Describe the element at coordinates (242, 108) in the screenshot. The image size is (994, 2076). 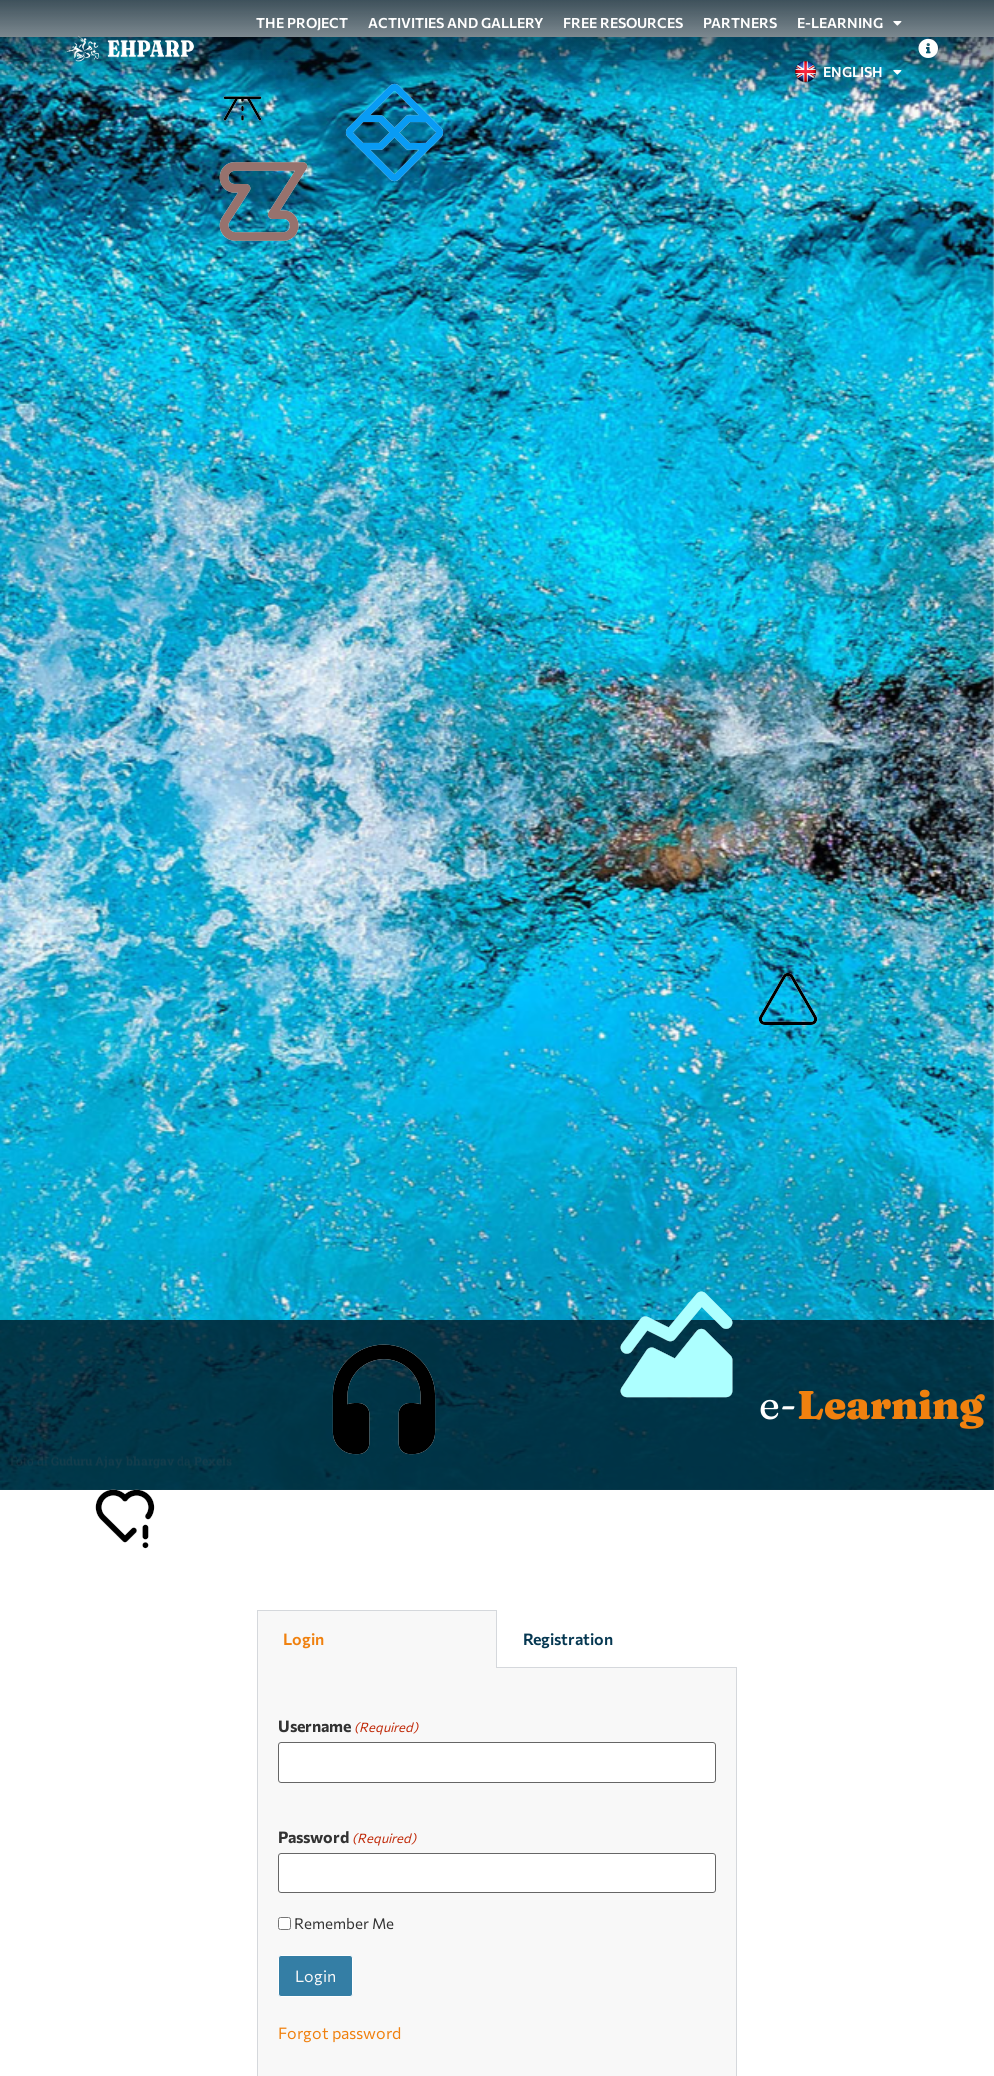
I see `view directions or navigation` at that location.